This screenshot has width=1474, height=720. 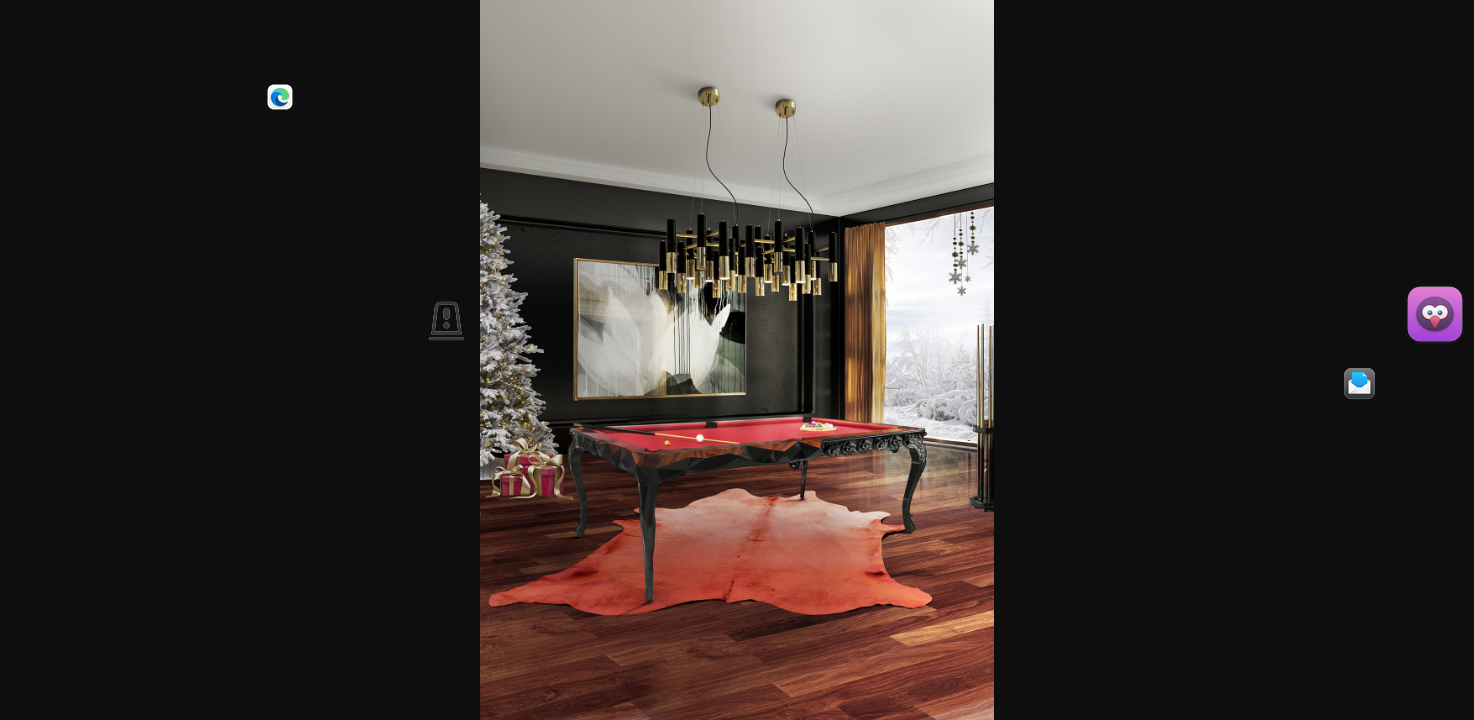 I want to click on indicates a system error or crash report, so click(x=446, y=319).